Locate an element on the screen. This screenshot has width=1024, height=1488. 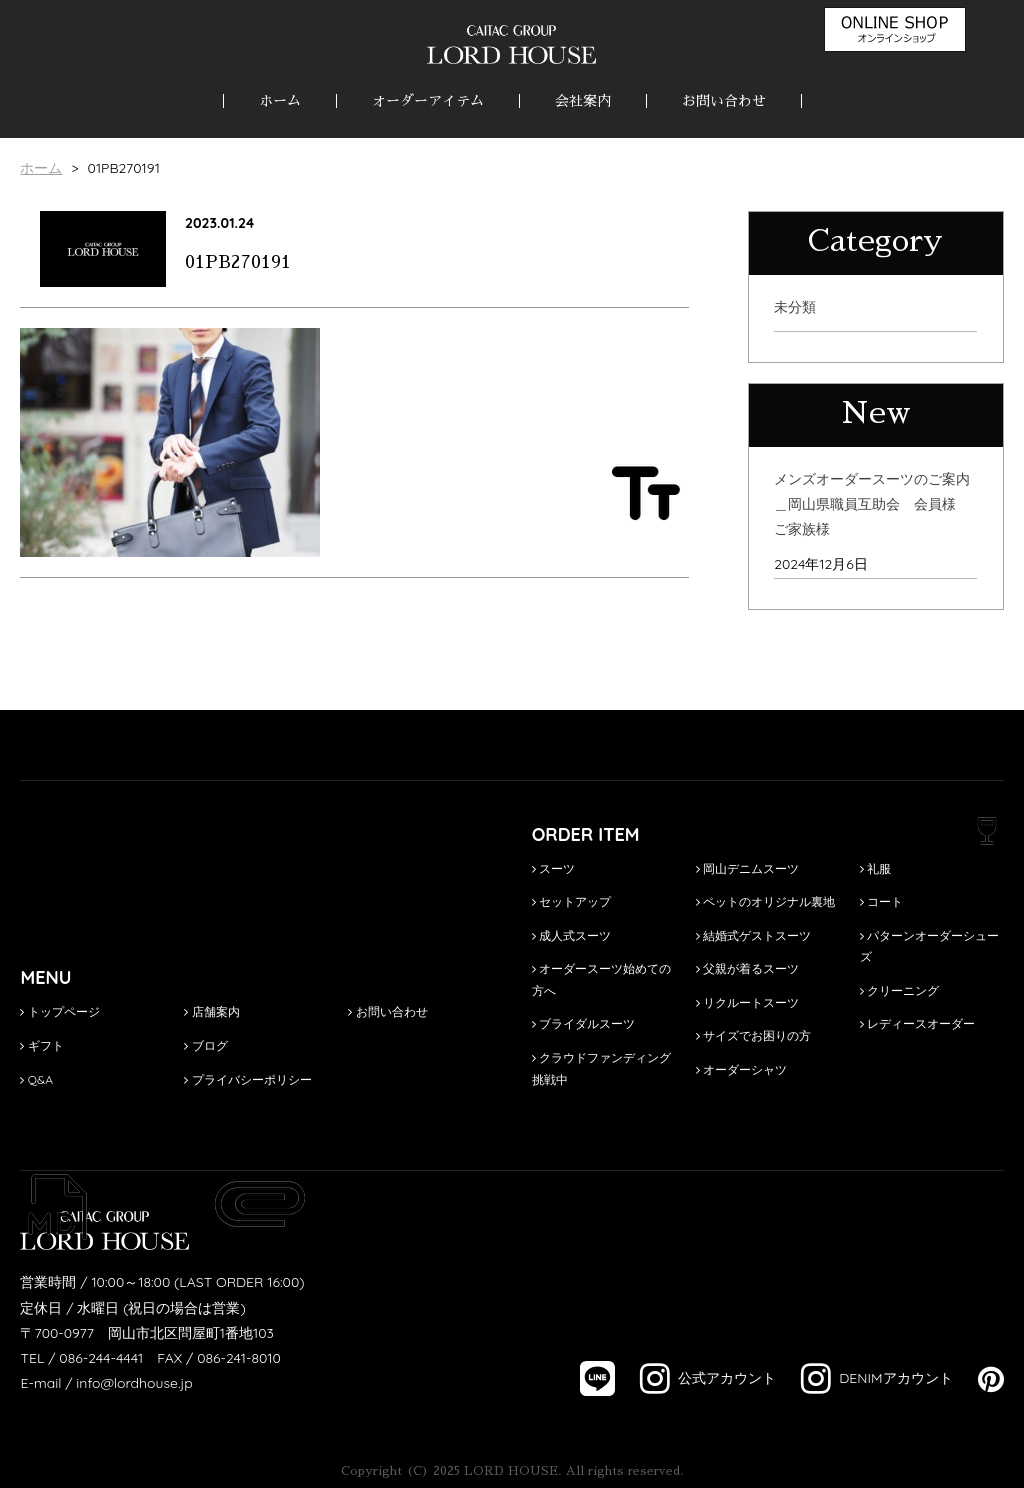
open a markdown file is located at coordinates (59, 1207).